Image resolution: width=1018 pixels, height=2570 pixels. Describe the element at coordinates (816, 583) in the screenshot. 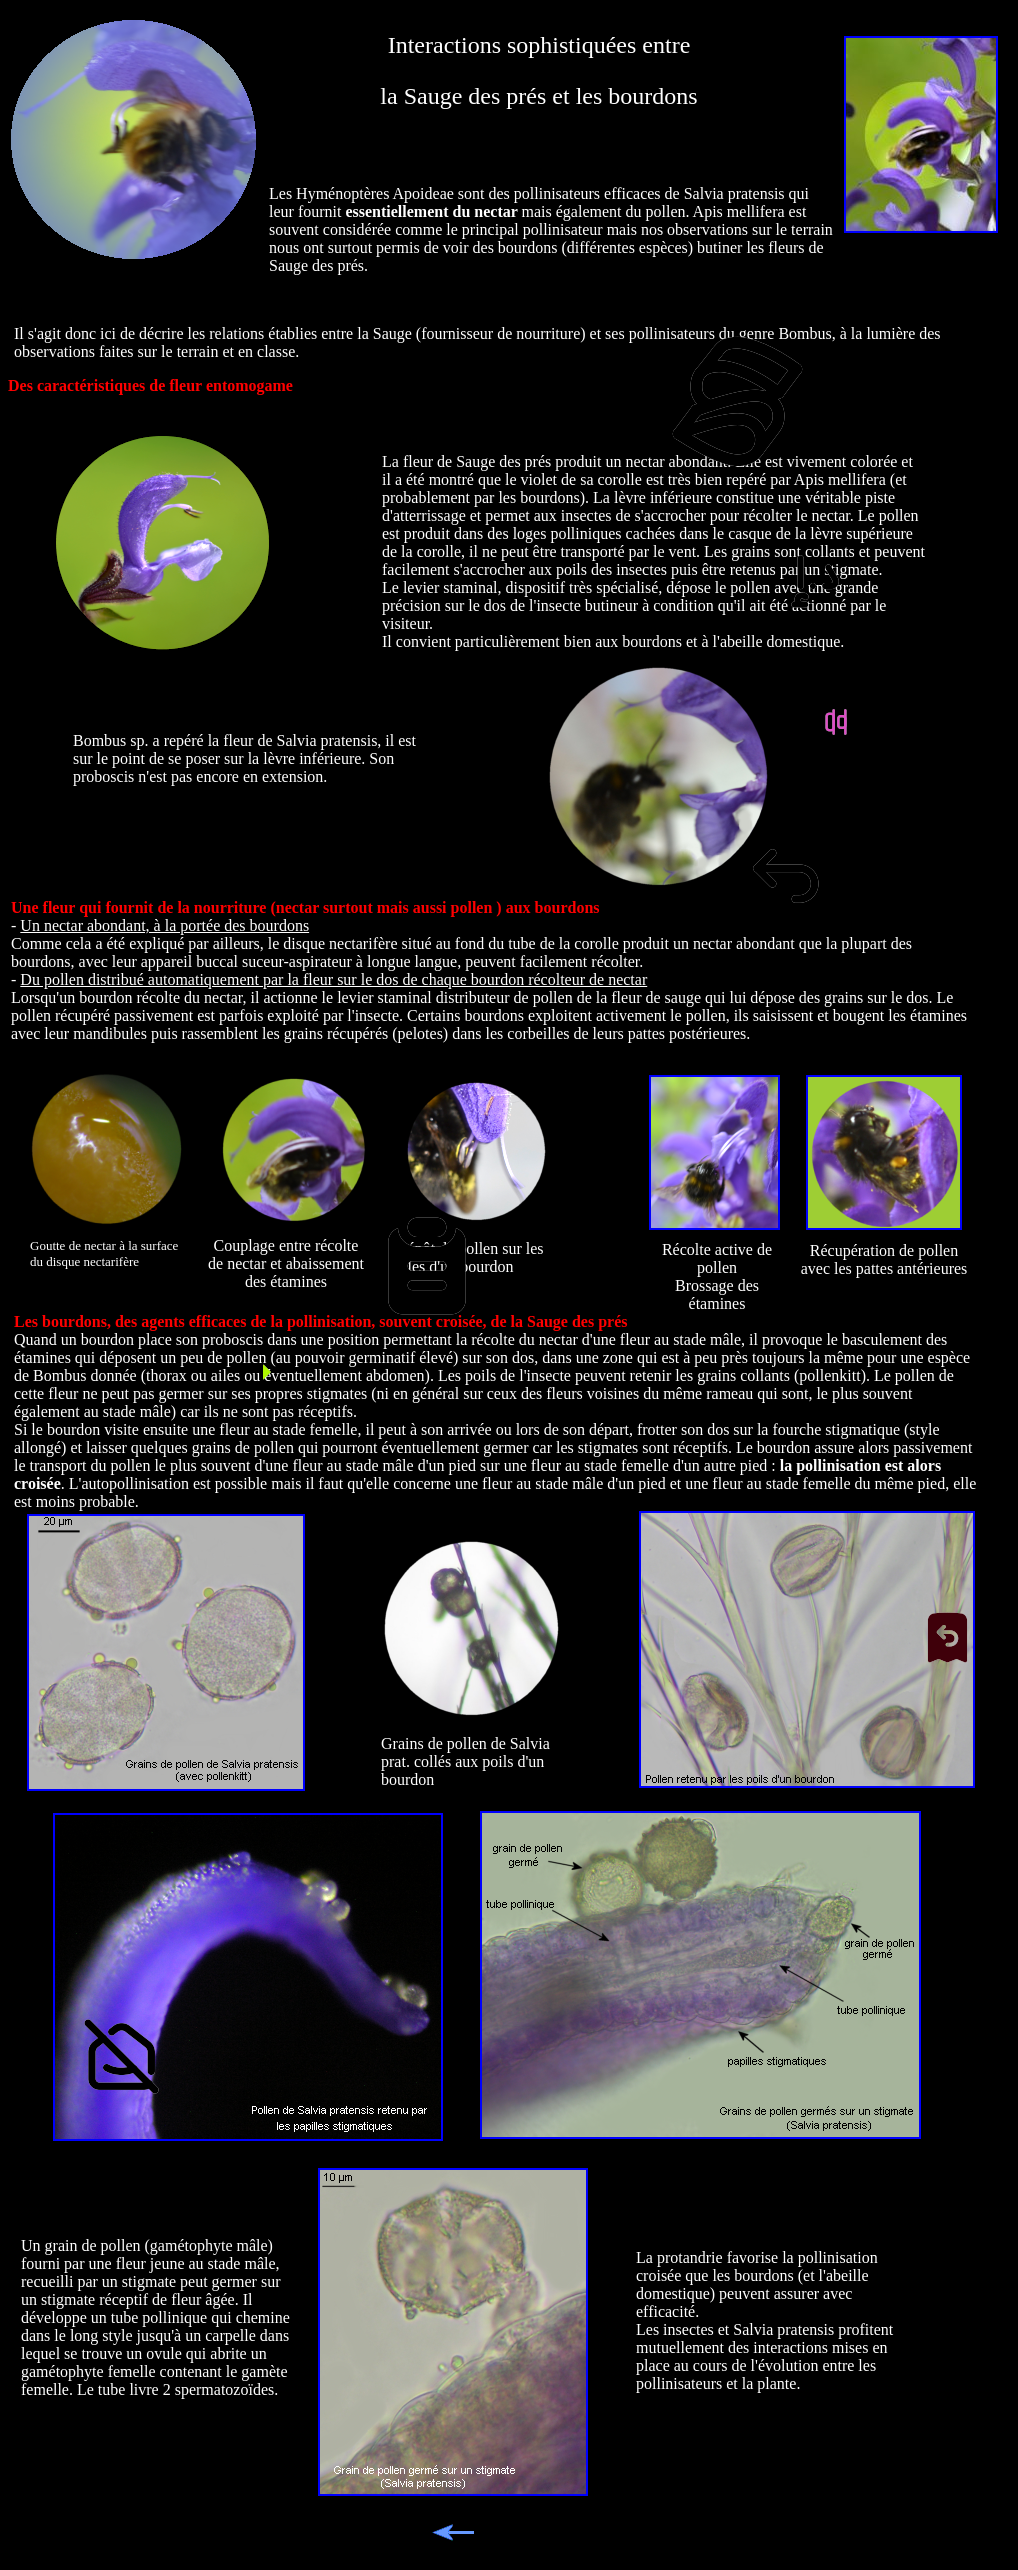

I see `indicates price or amount in UAE dirhams` at that location.